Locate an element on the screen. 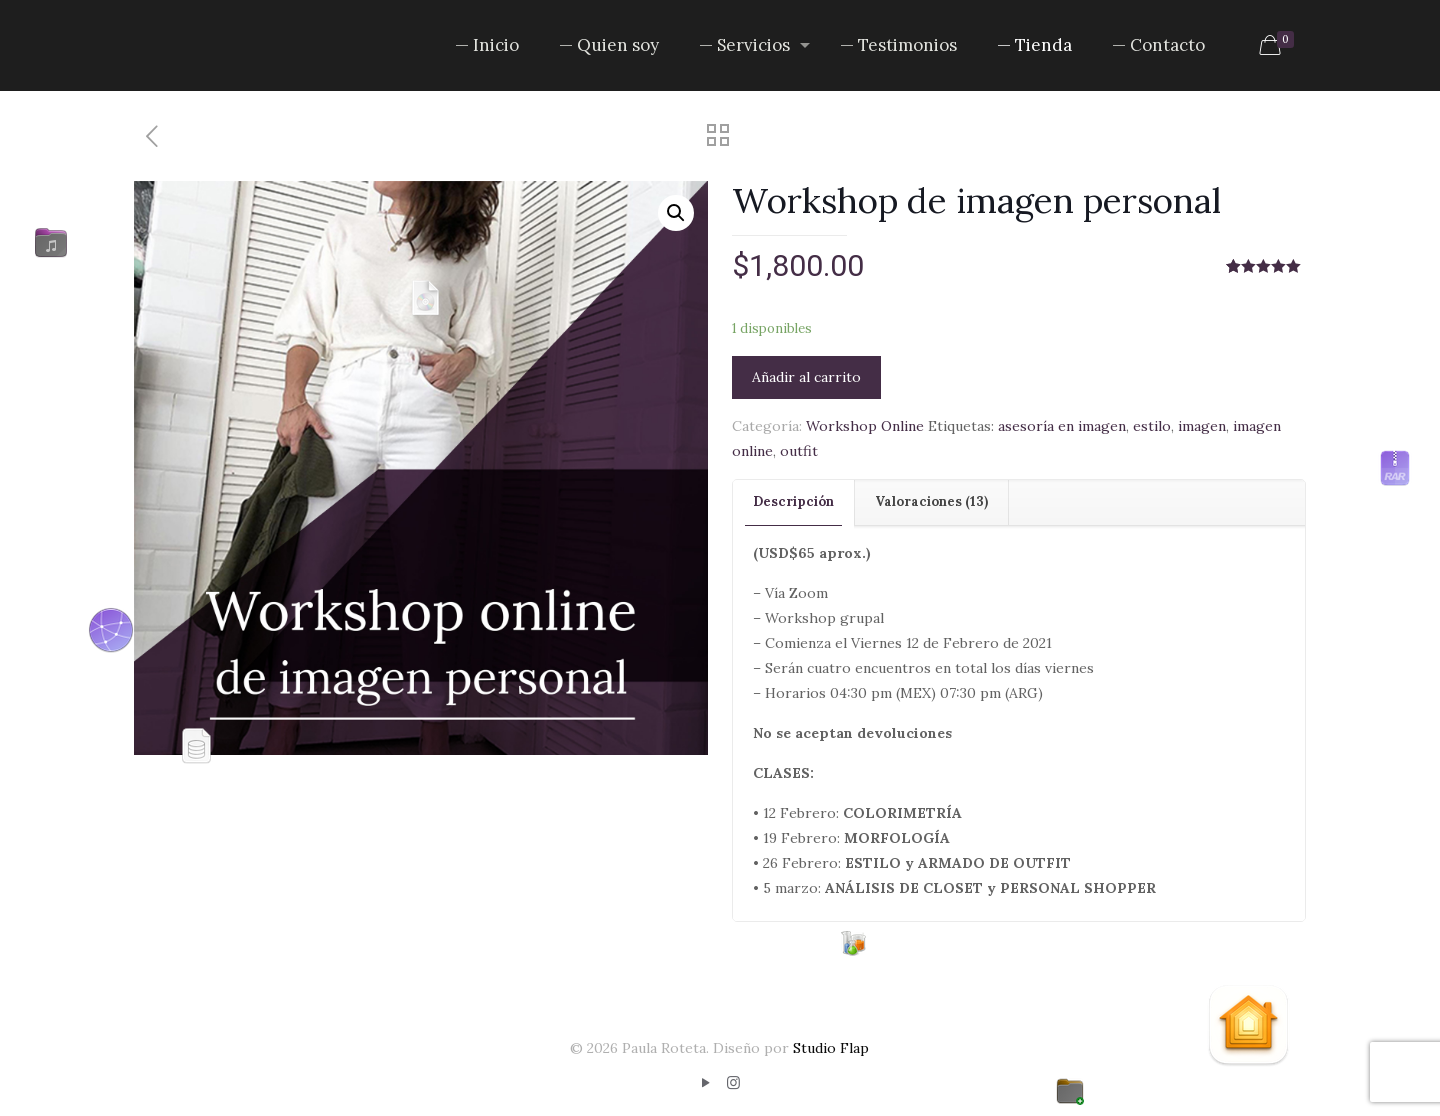 The width and height of the screenshot is (1440, 1116). open science or chemistry applications is located at coordinates (853, 943).